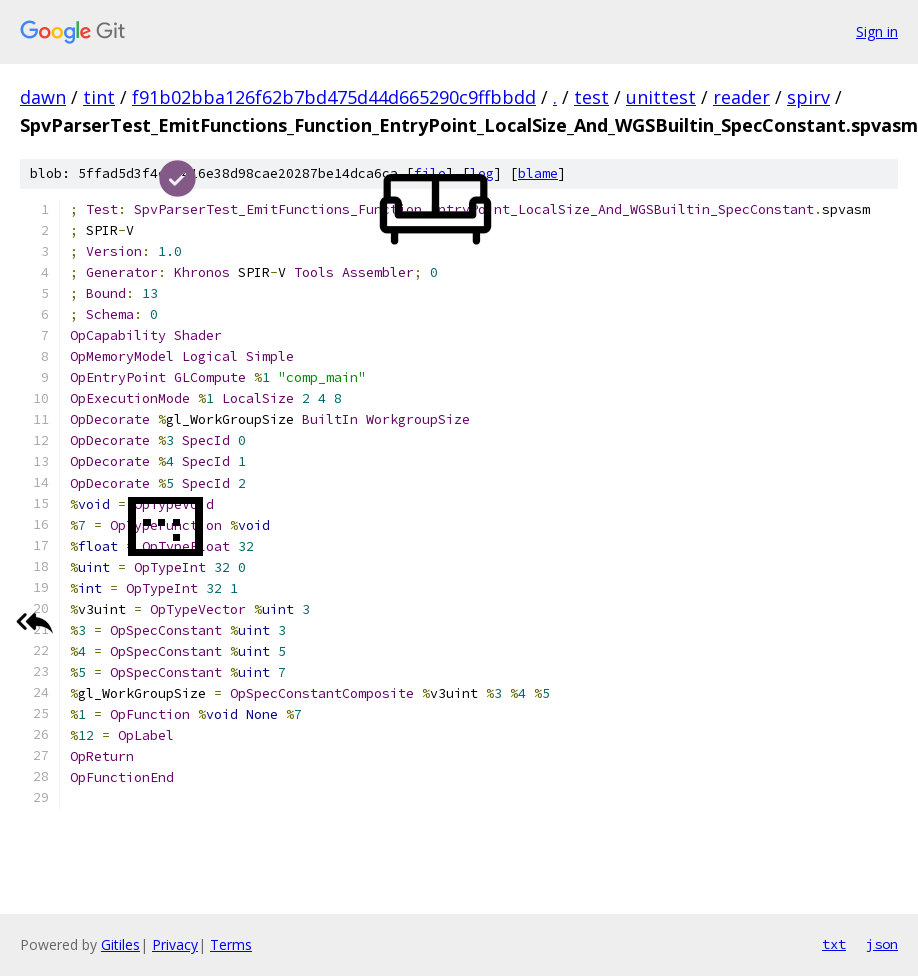 The width and height of the screenshot is (918, 976). Describe the element at coordinates (177, 178) in the screenshot. I see `indicates a completed or successful action` at that location.